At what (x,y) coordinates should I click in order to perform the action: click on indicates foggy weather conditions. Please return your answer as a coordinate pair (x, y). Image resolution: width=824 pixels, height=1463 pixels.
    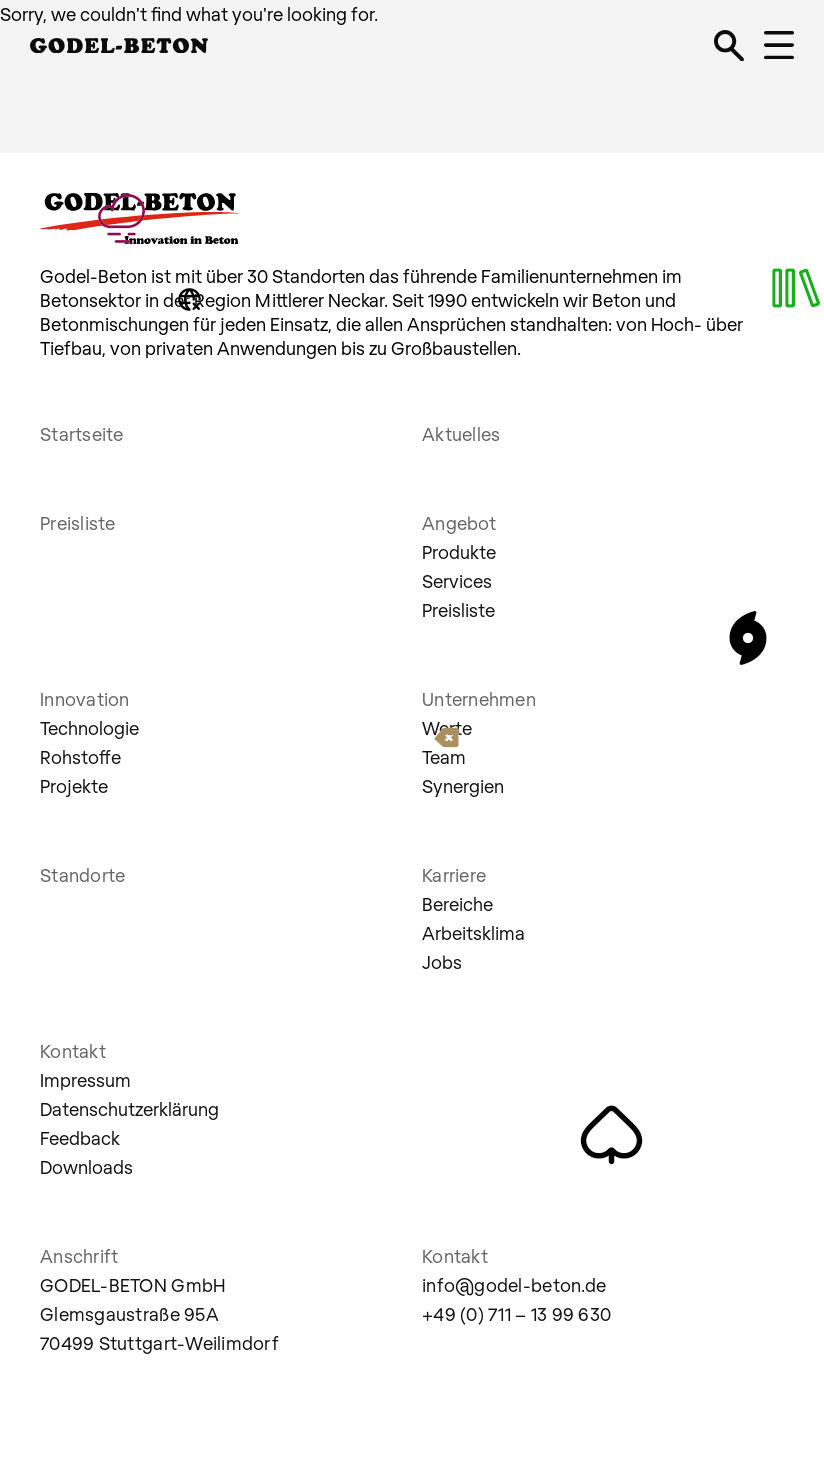
    Looking at the image, I should click on (121, 217).